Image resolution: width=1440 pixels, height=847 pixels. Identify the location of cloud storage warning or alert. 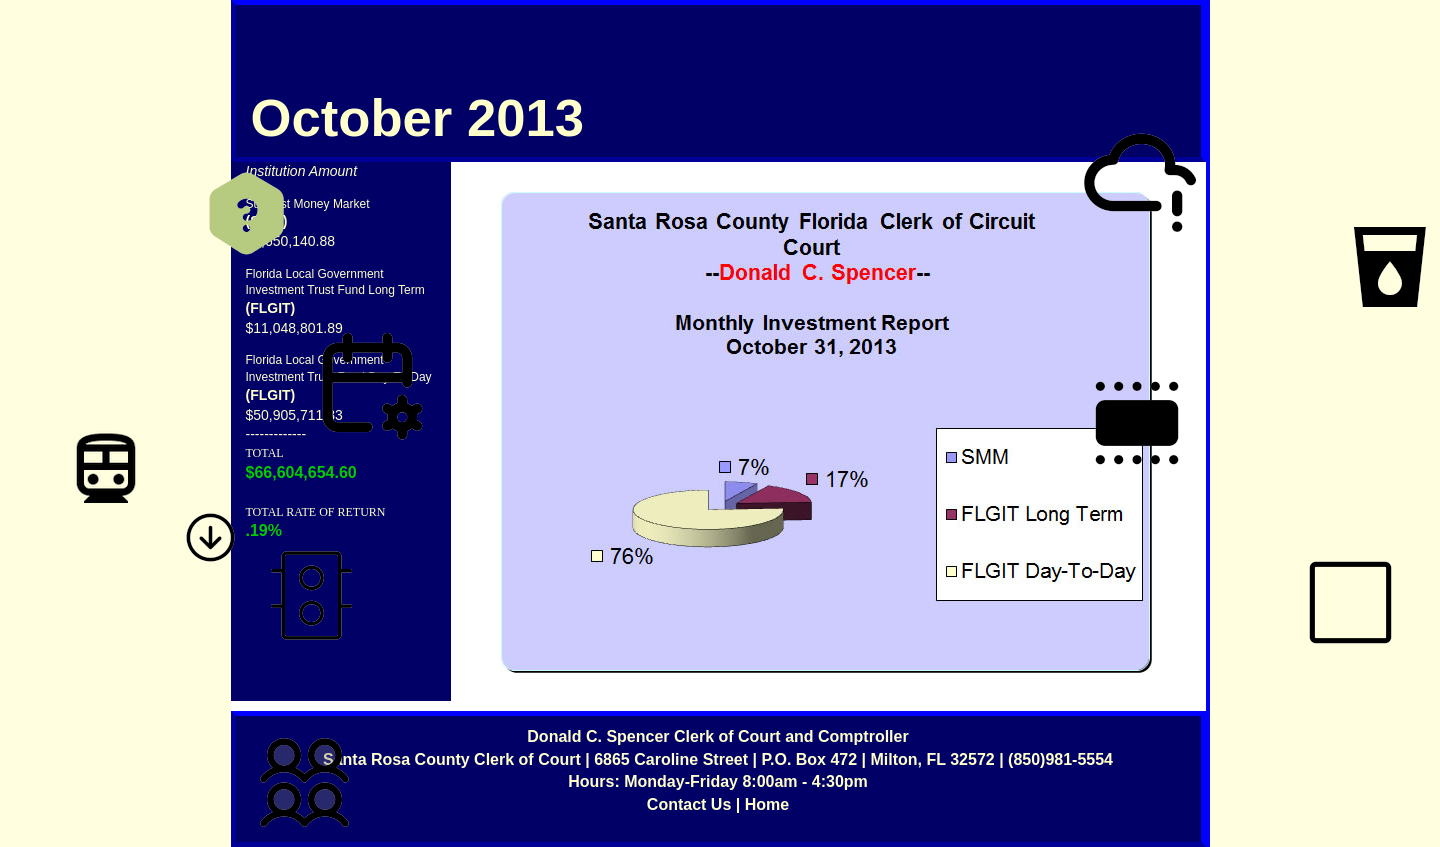
(1141, 175).